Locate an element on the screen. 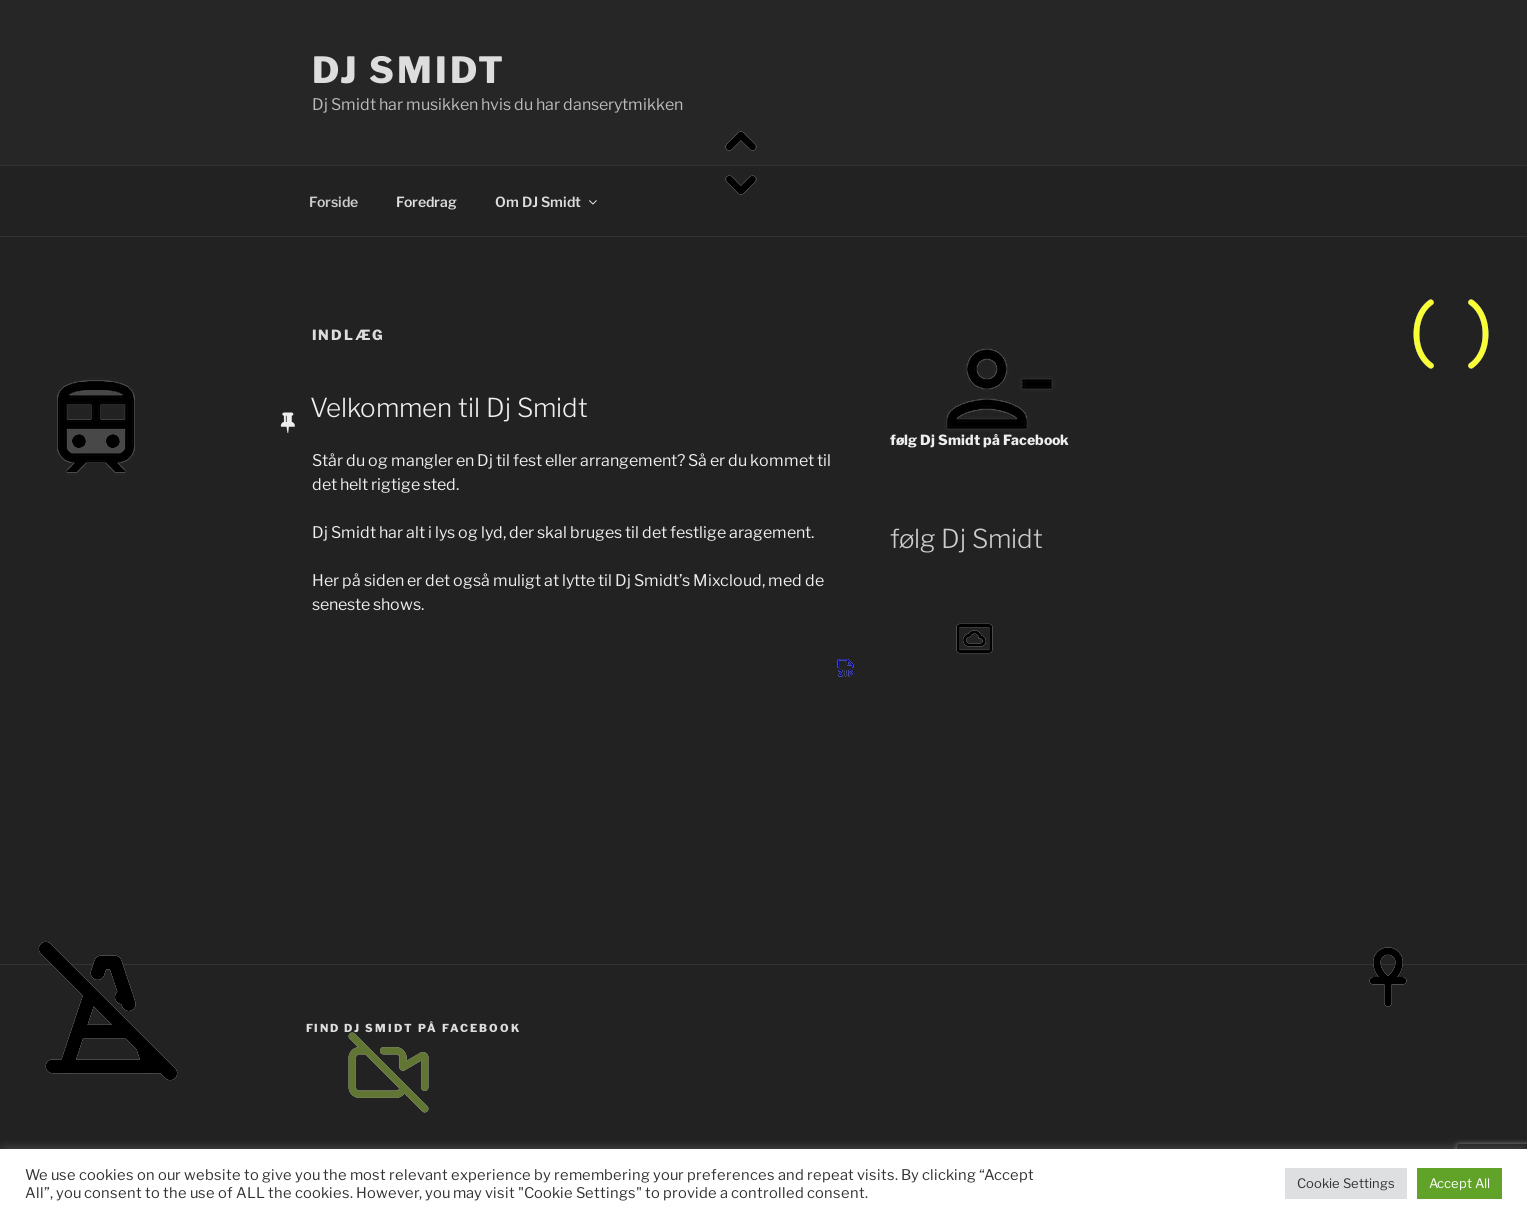 The width and height of the screenshot is (1527, 1218). expand to show more content is located at coordinates (741, 163).